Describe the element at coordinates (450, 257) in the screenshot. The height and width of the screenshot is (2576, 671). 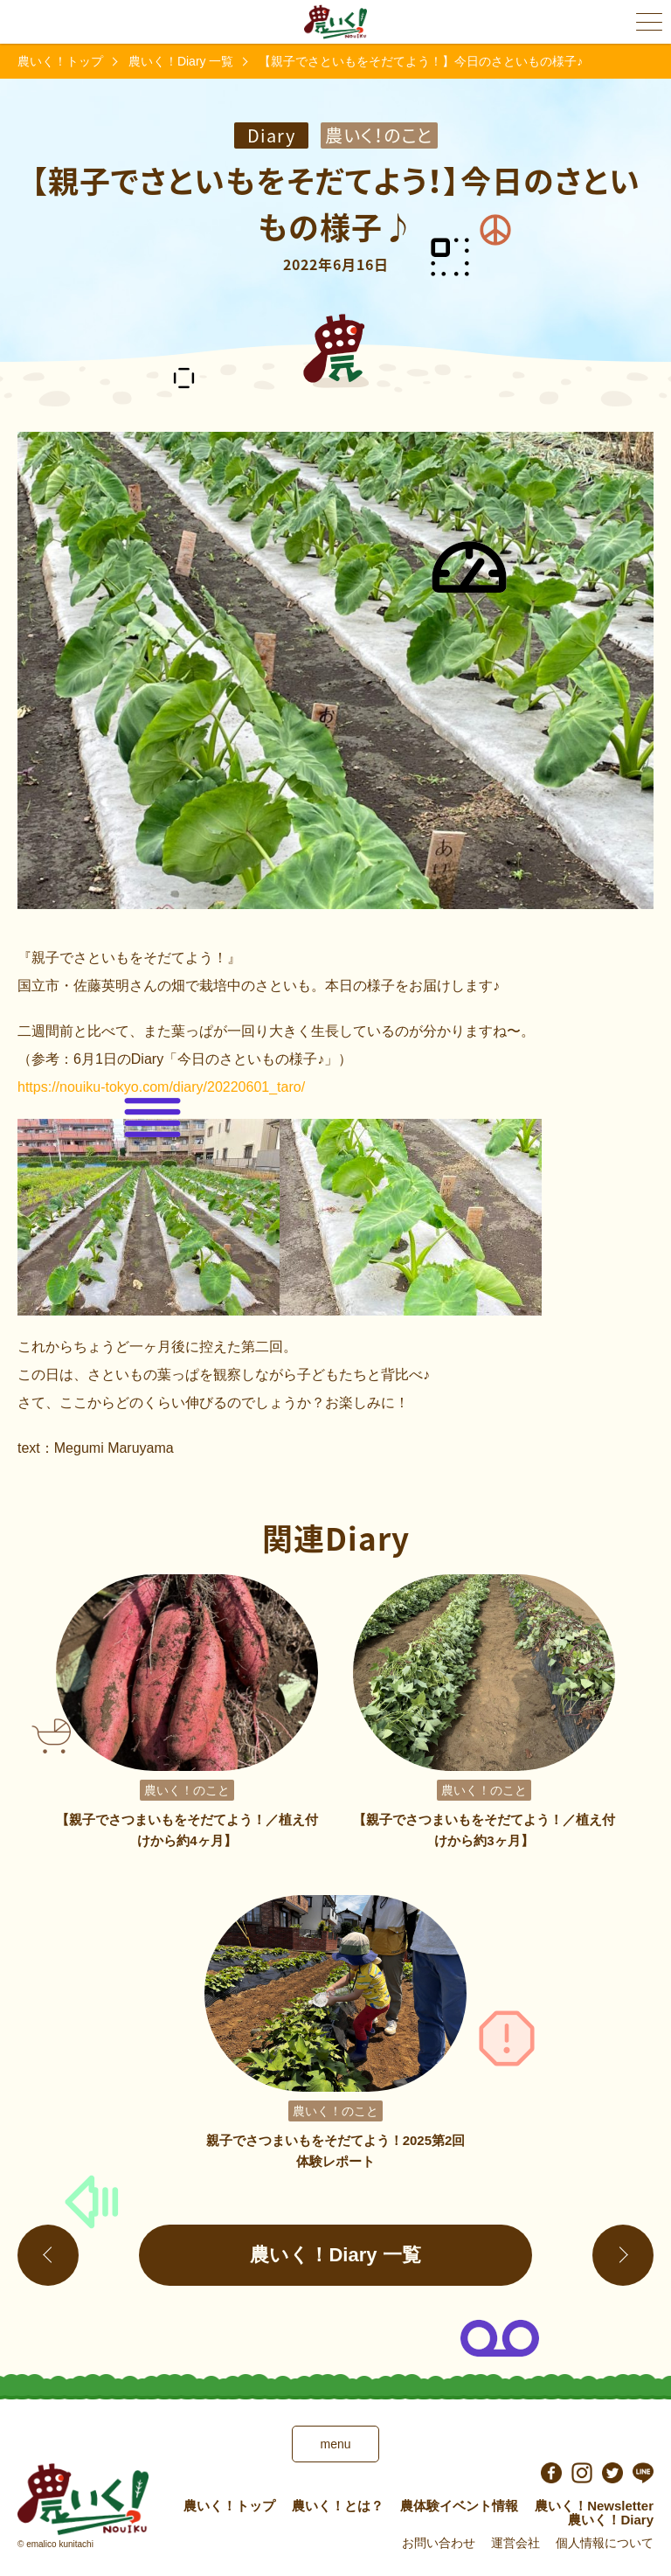
I see `align content to top-left corner` at that location.